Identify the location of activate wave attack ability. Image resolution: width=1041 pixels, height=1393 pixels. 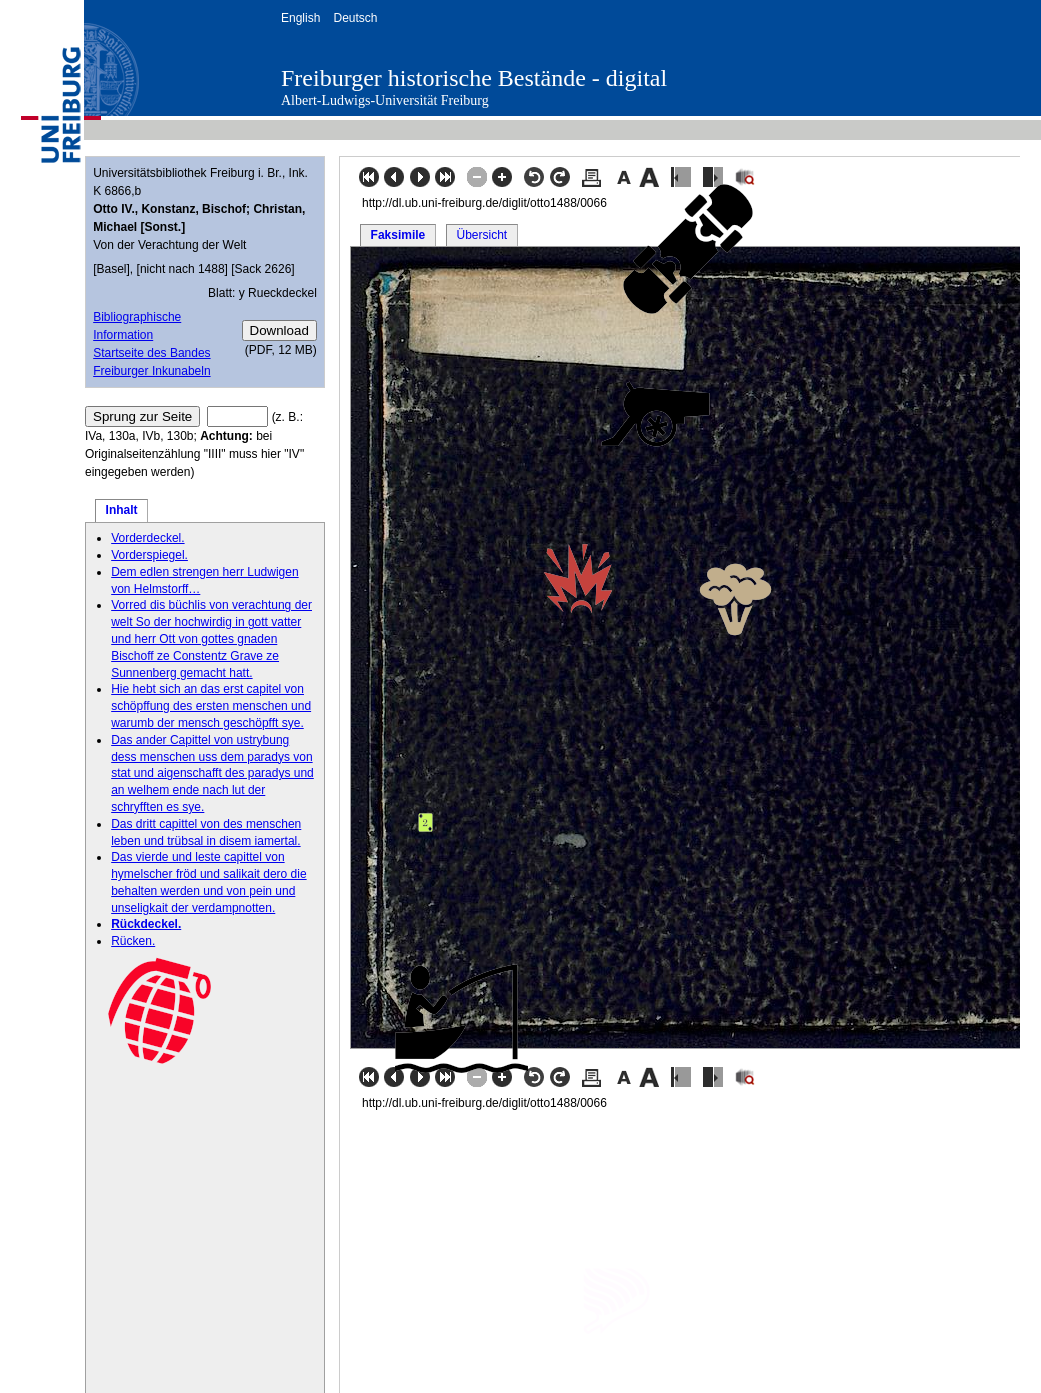
(616, 1301).